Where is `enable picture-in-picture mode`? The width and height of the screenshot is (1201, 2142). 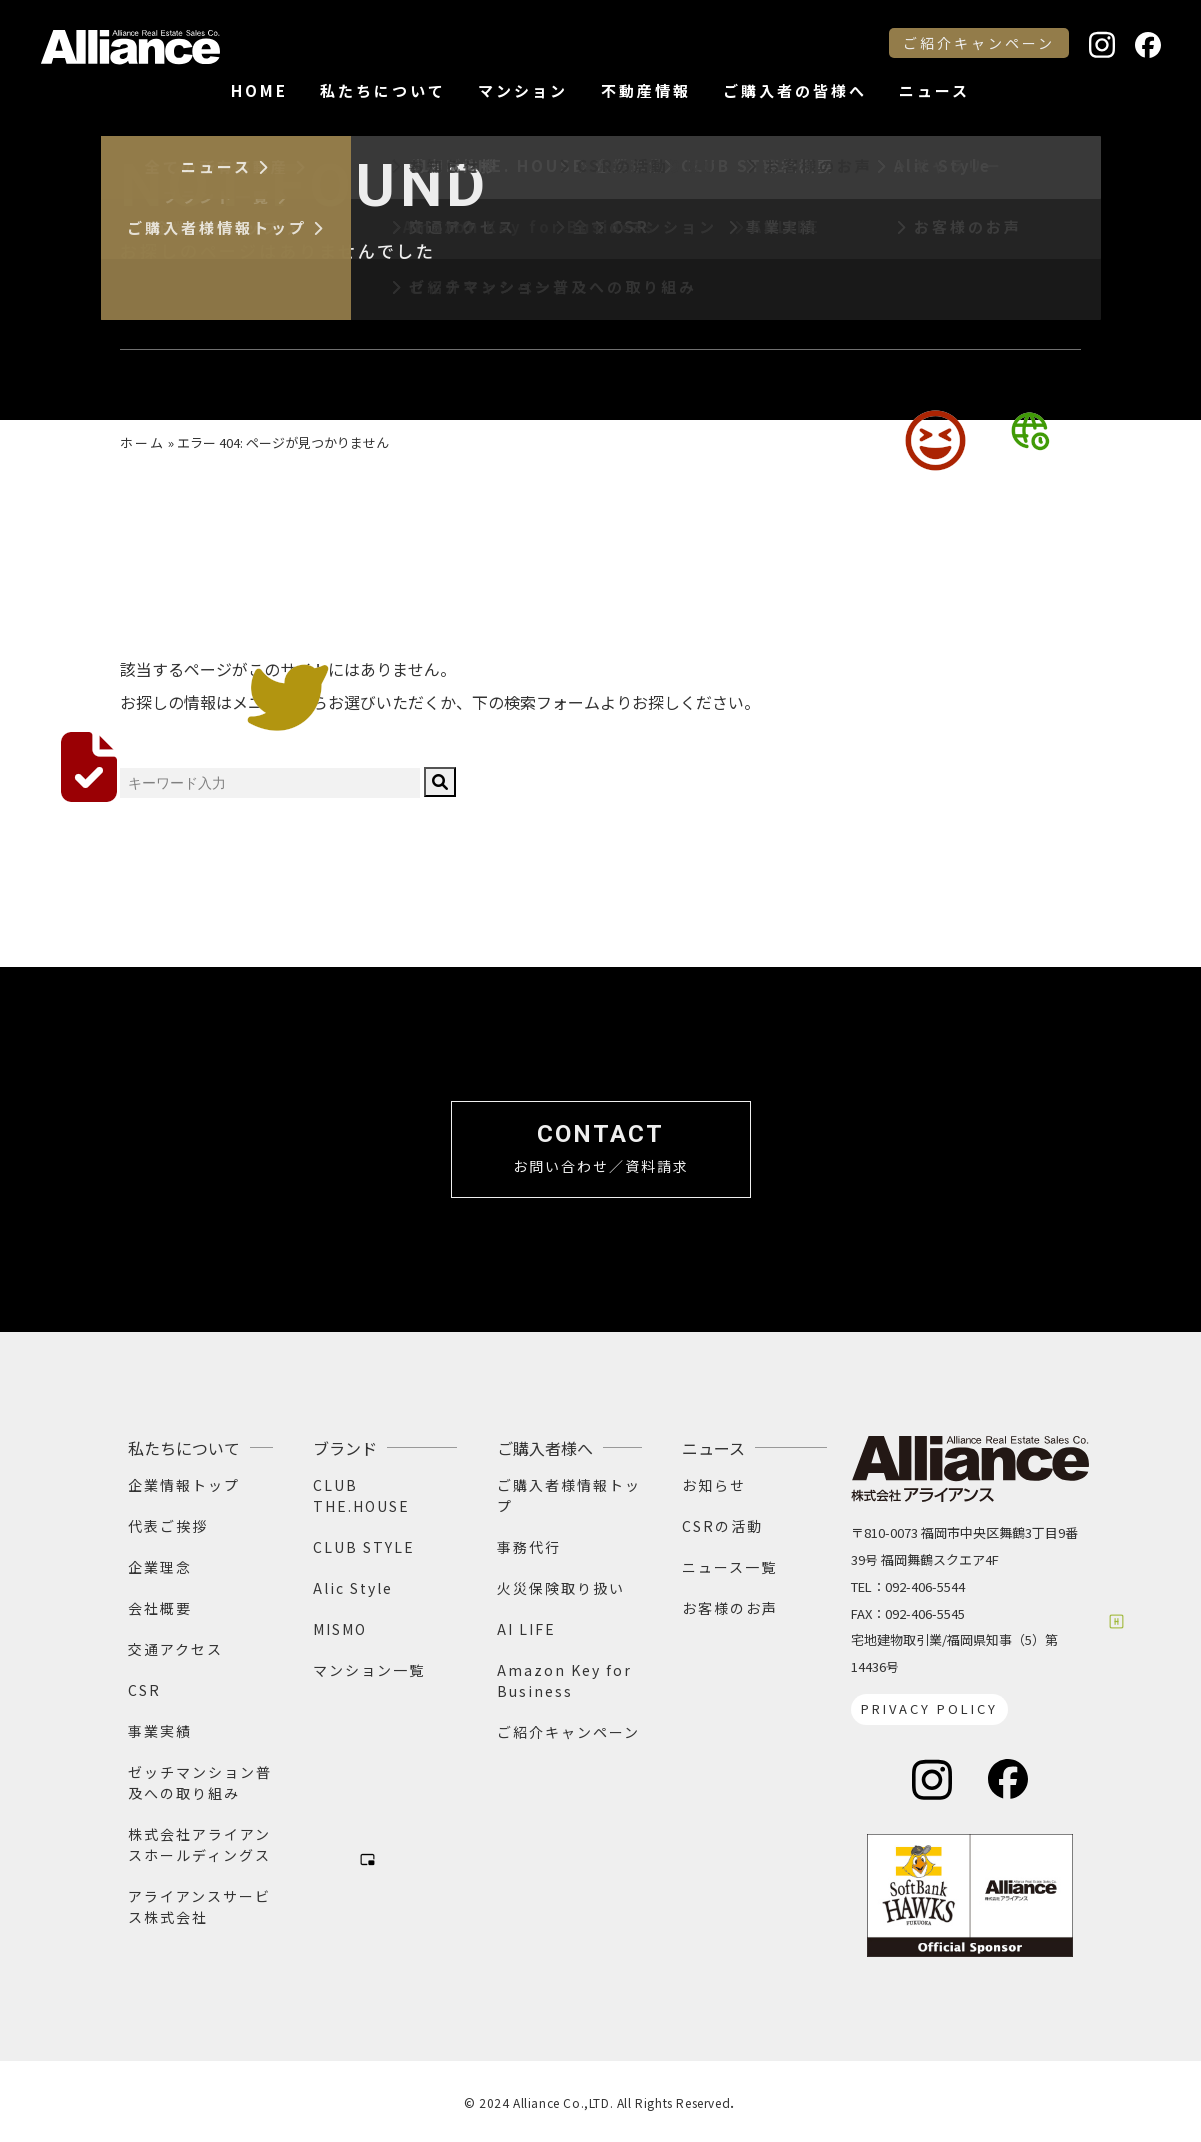
enable picture-in-picture mode is located at coordinates (367, 1859).